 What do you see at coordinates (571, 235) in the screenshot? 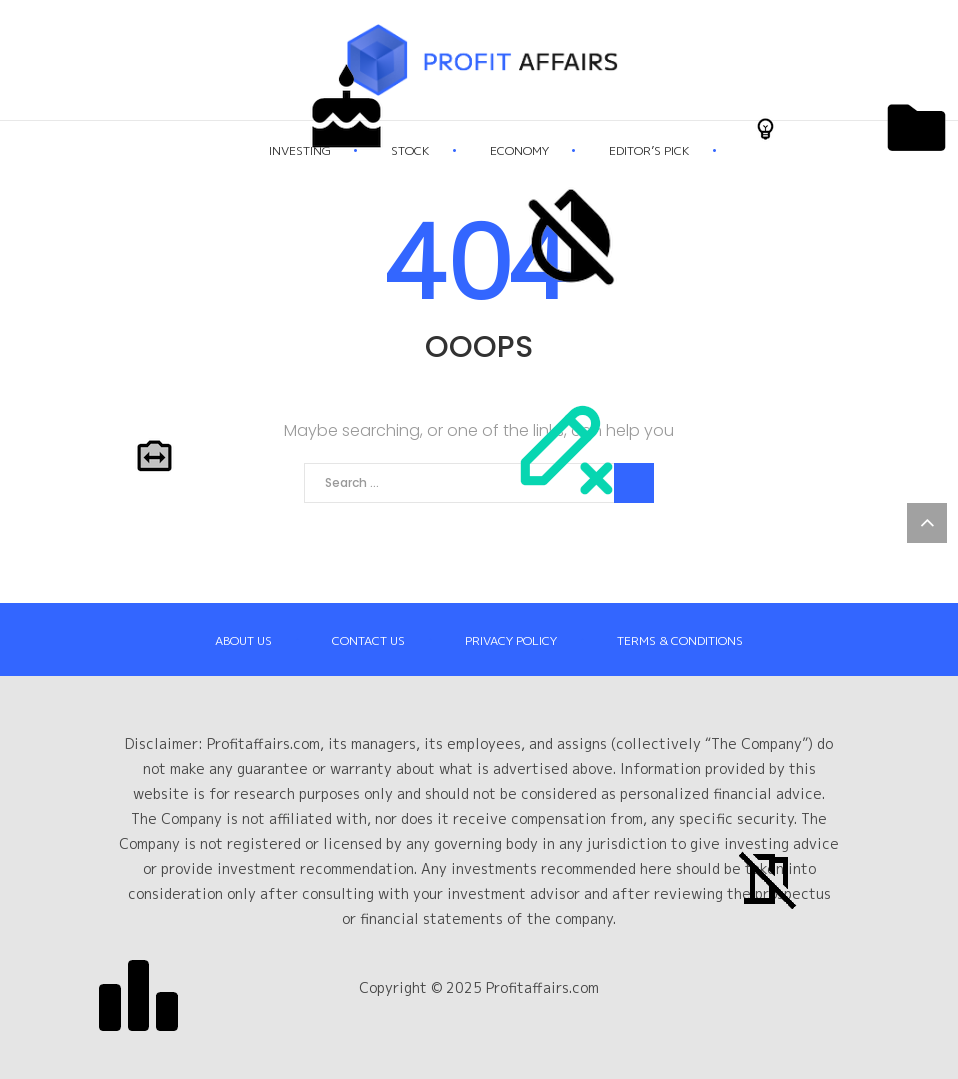
I see `disable color inversion mode` at bounding box center [571, 235].